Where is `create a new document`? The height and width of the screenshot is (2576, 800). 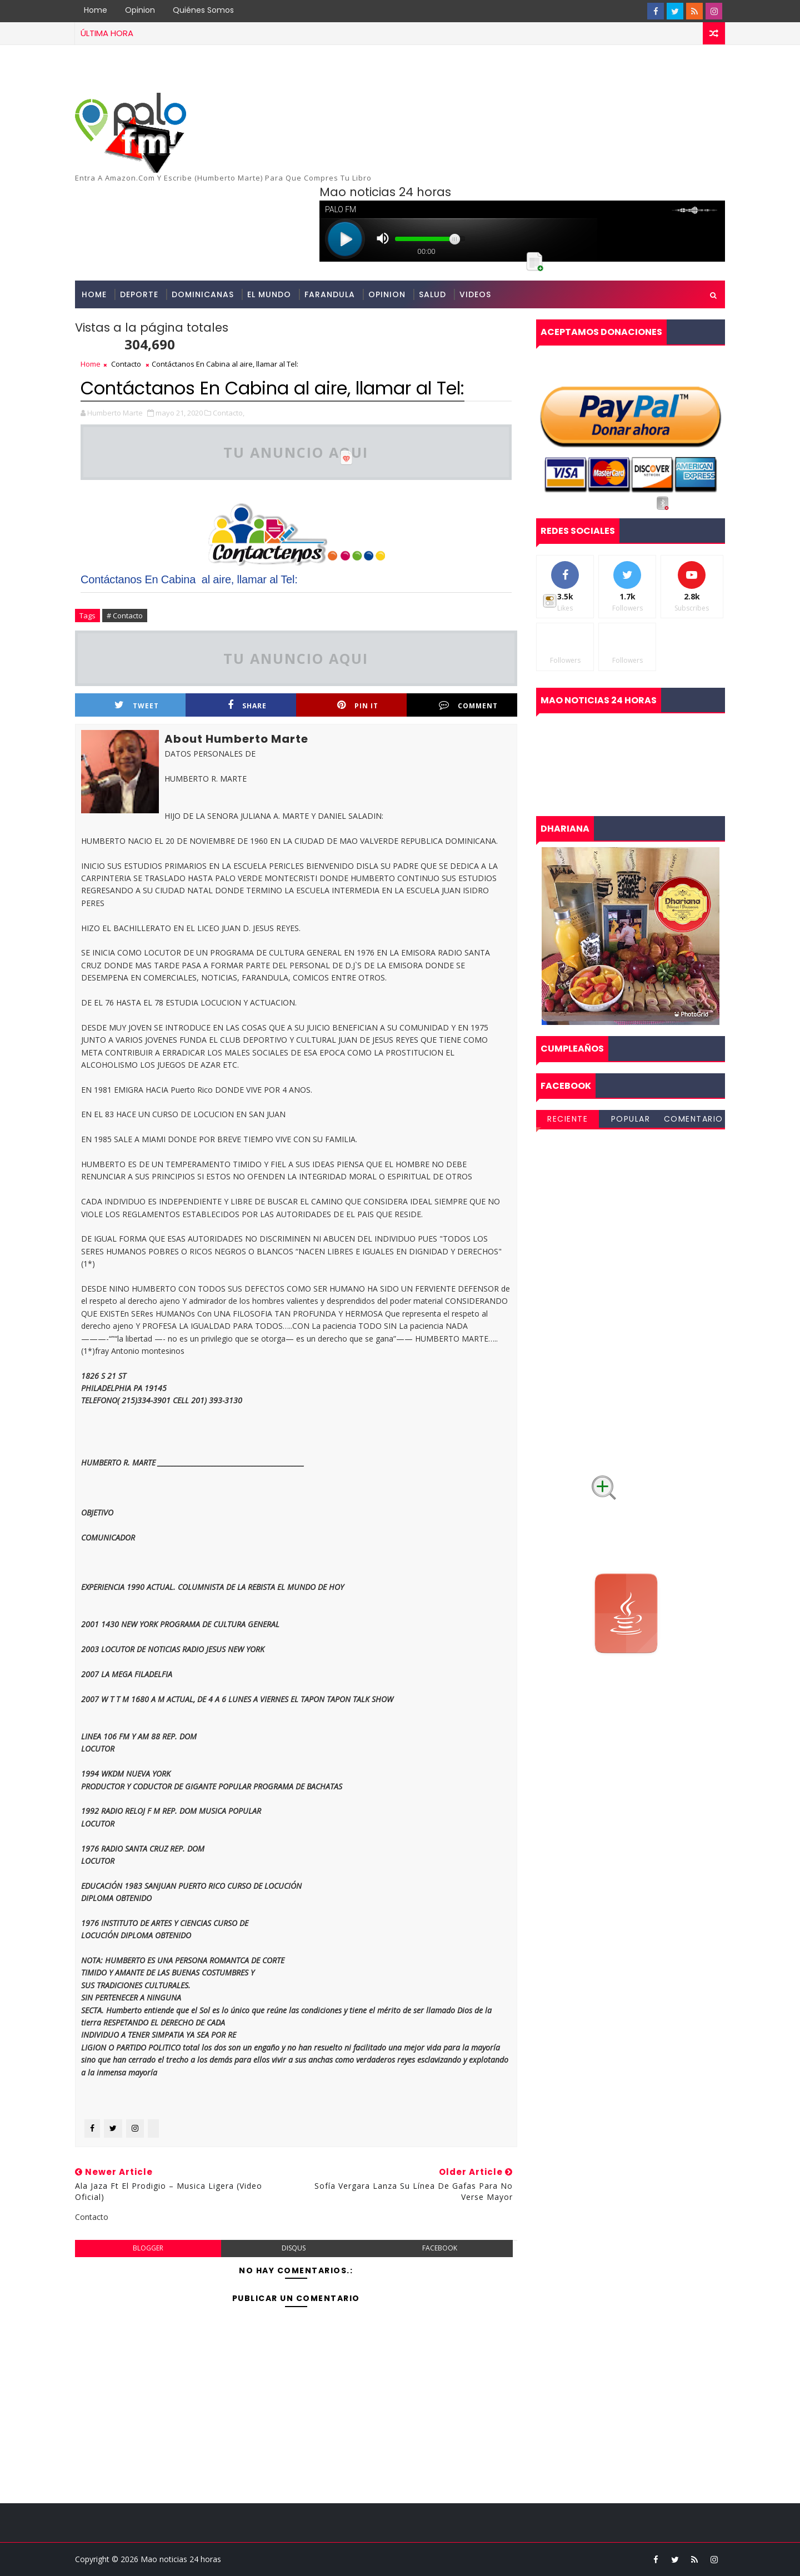
create a new document is located at coordinates (534, 261).